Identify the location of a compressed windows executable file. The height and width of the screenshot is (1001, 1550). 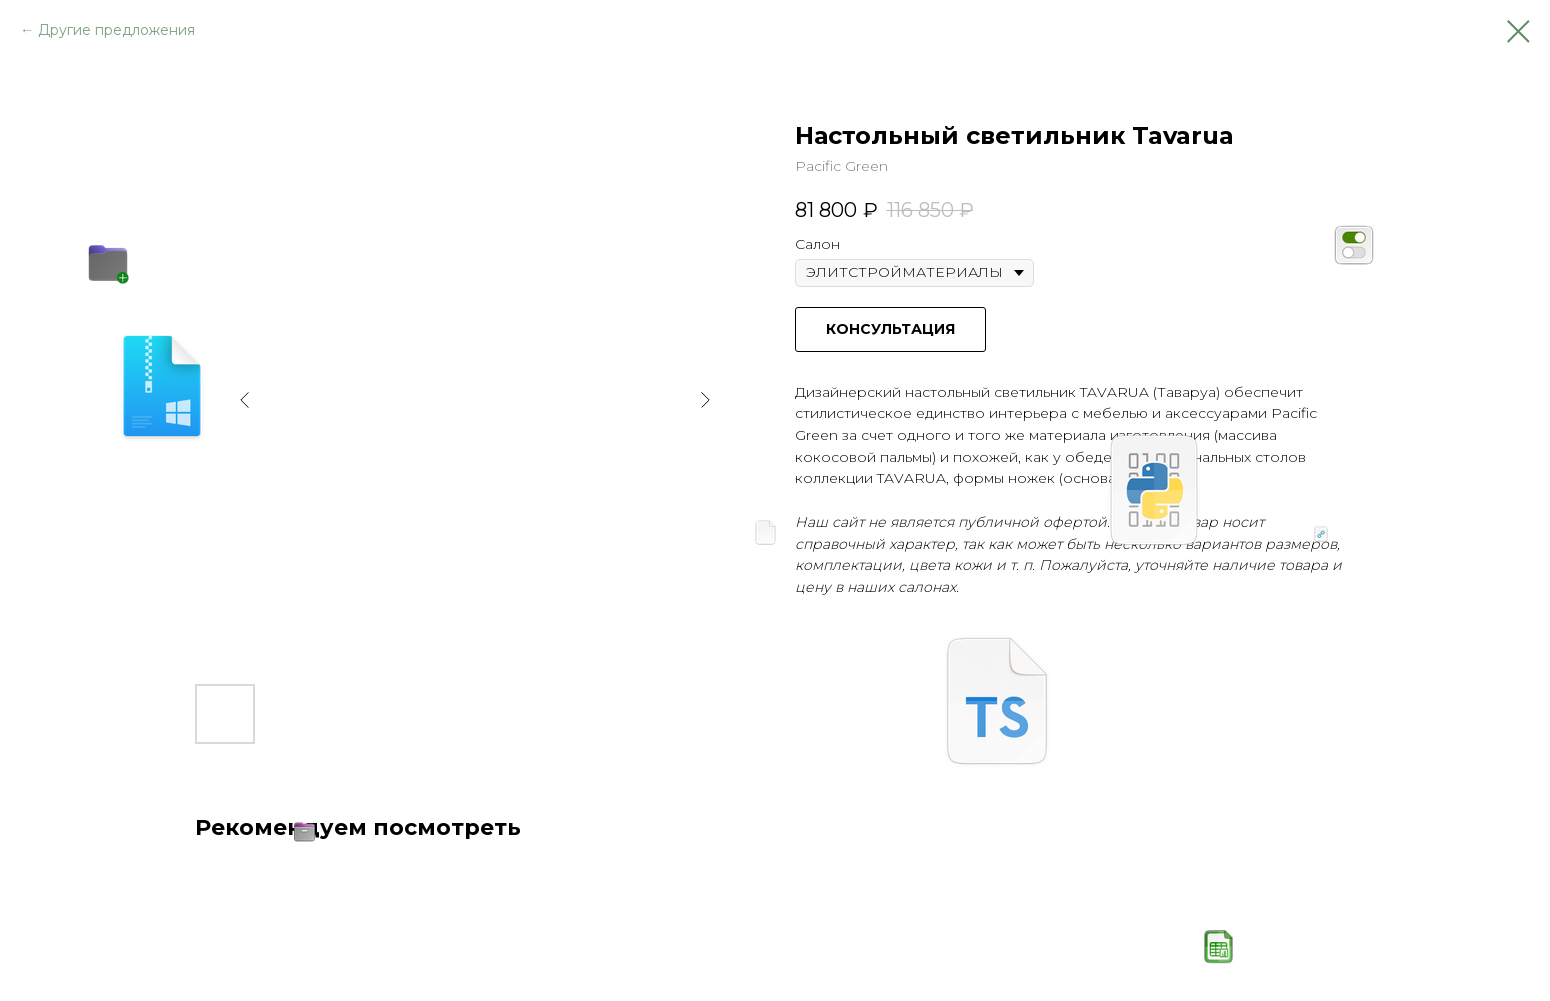
(162, 388).